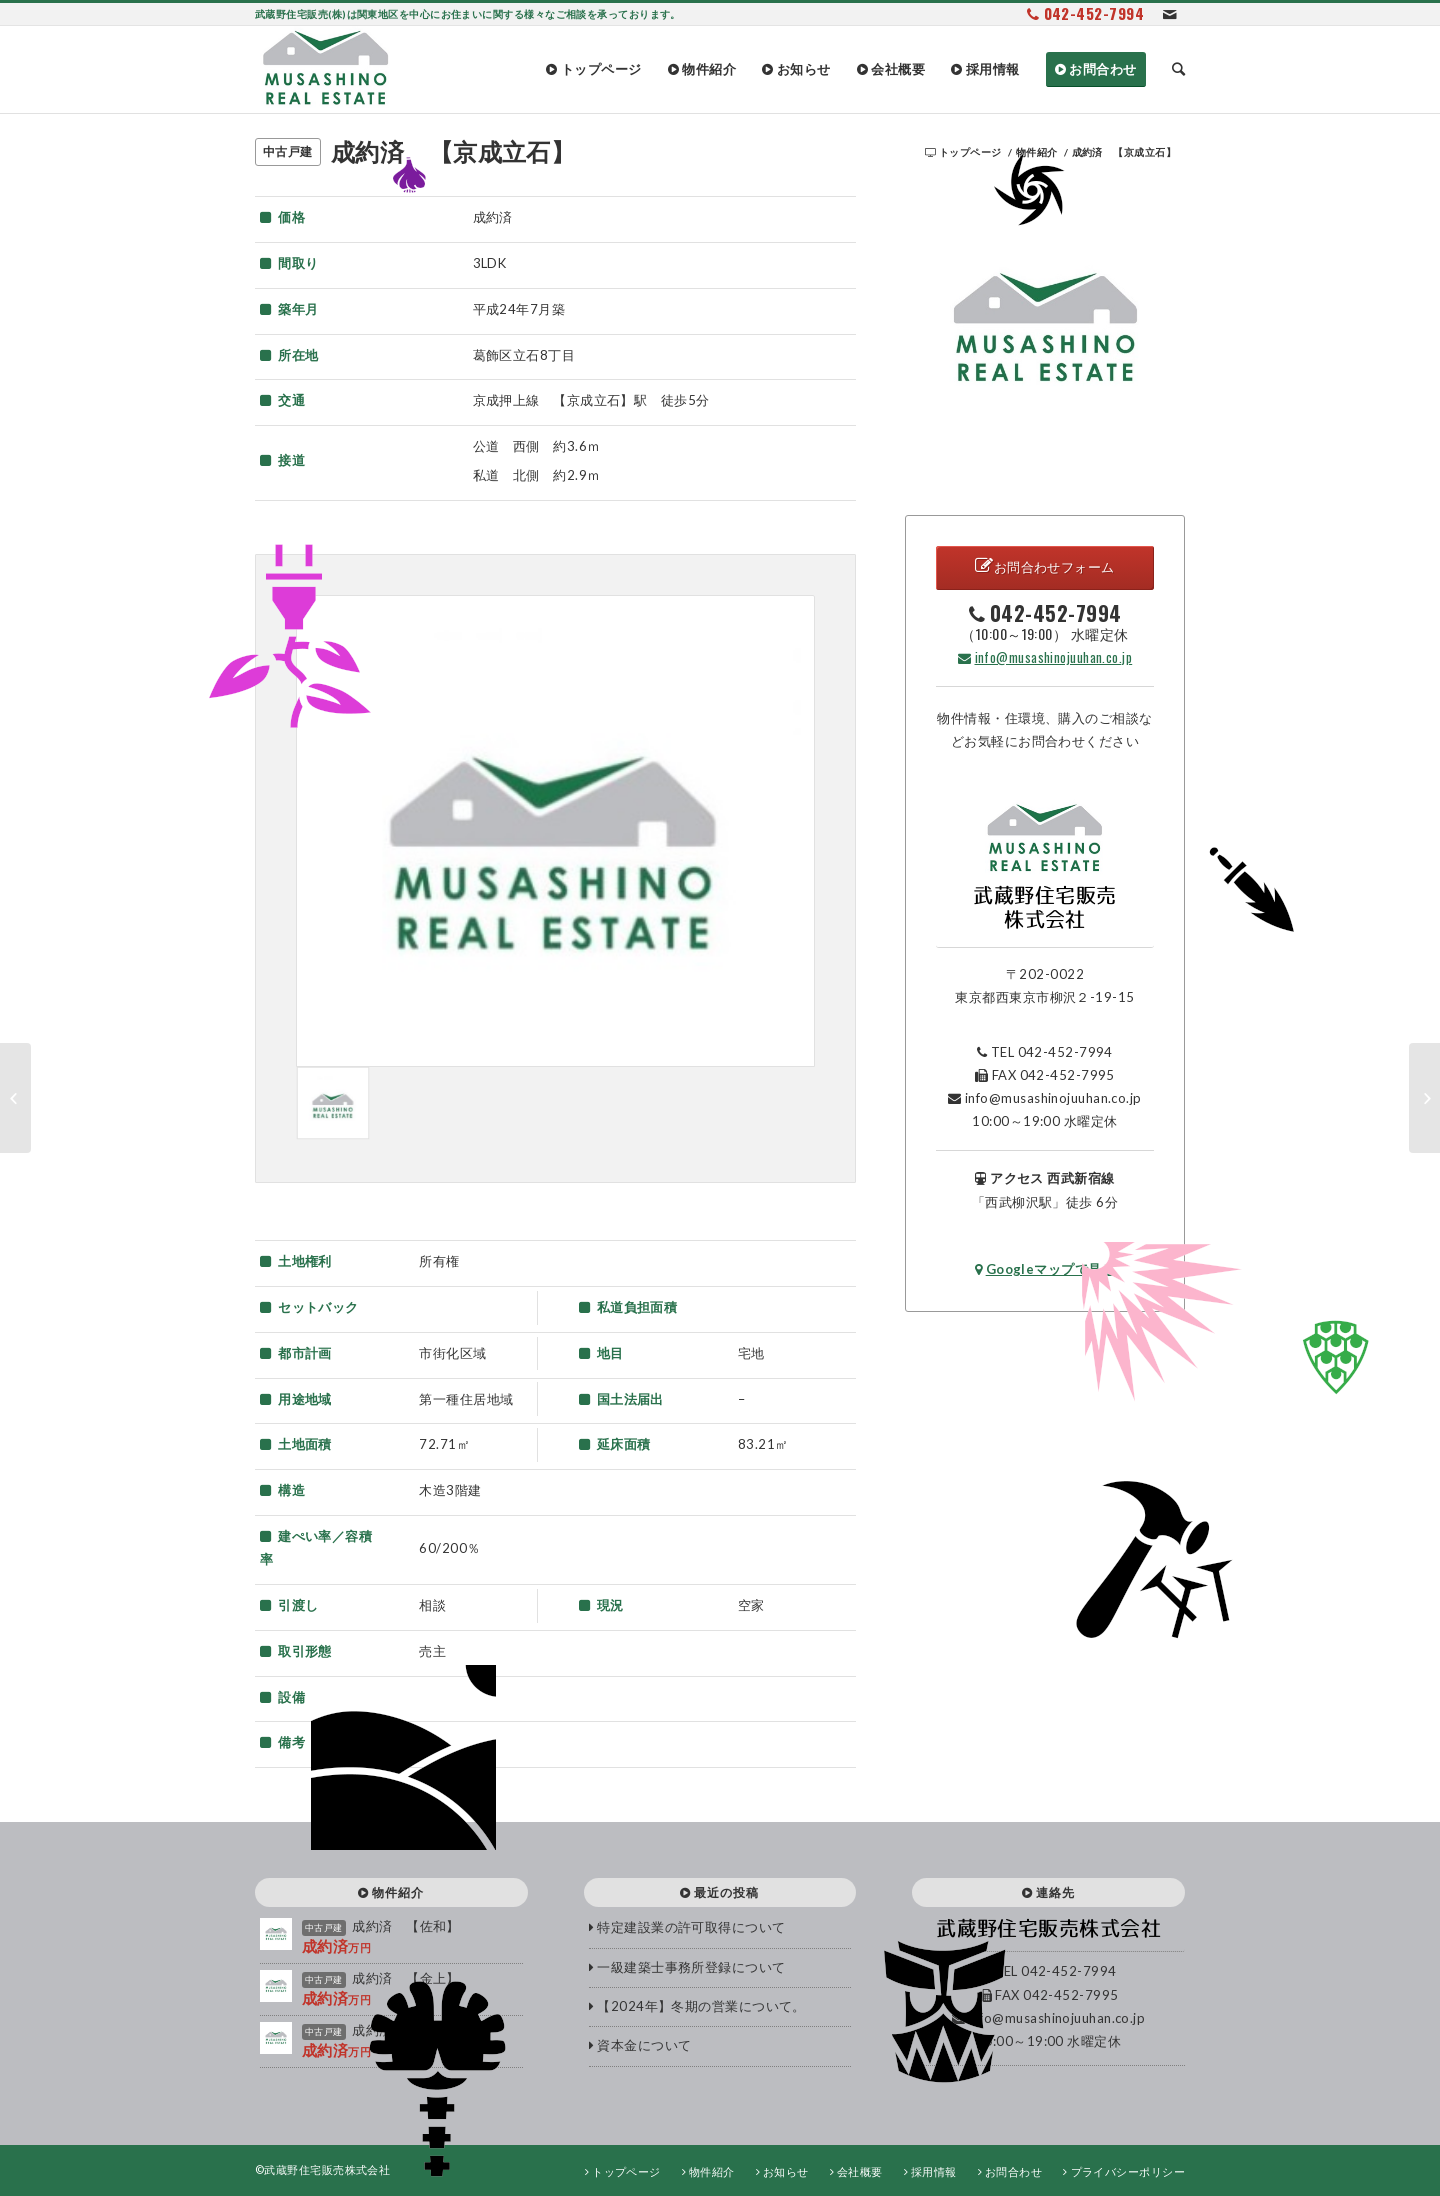 Image resolution: width=1440 pixels, height=2196 pixels. Describe the element at coordinates (1336, 1358) in the screenshot. I see `activate energy shield or defensive ability` at that location.